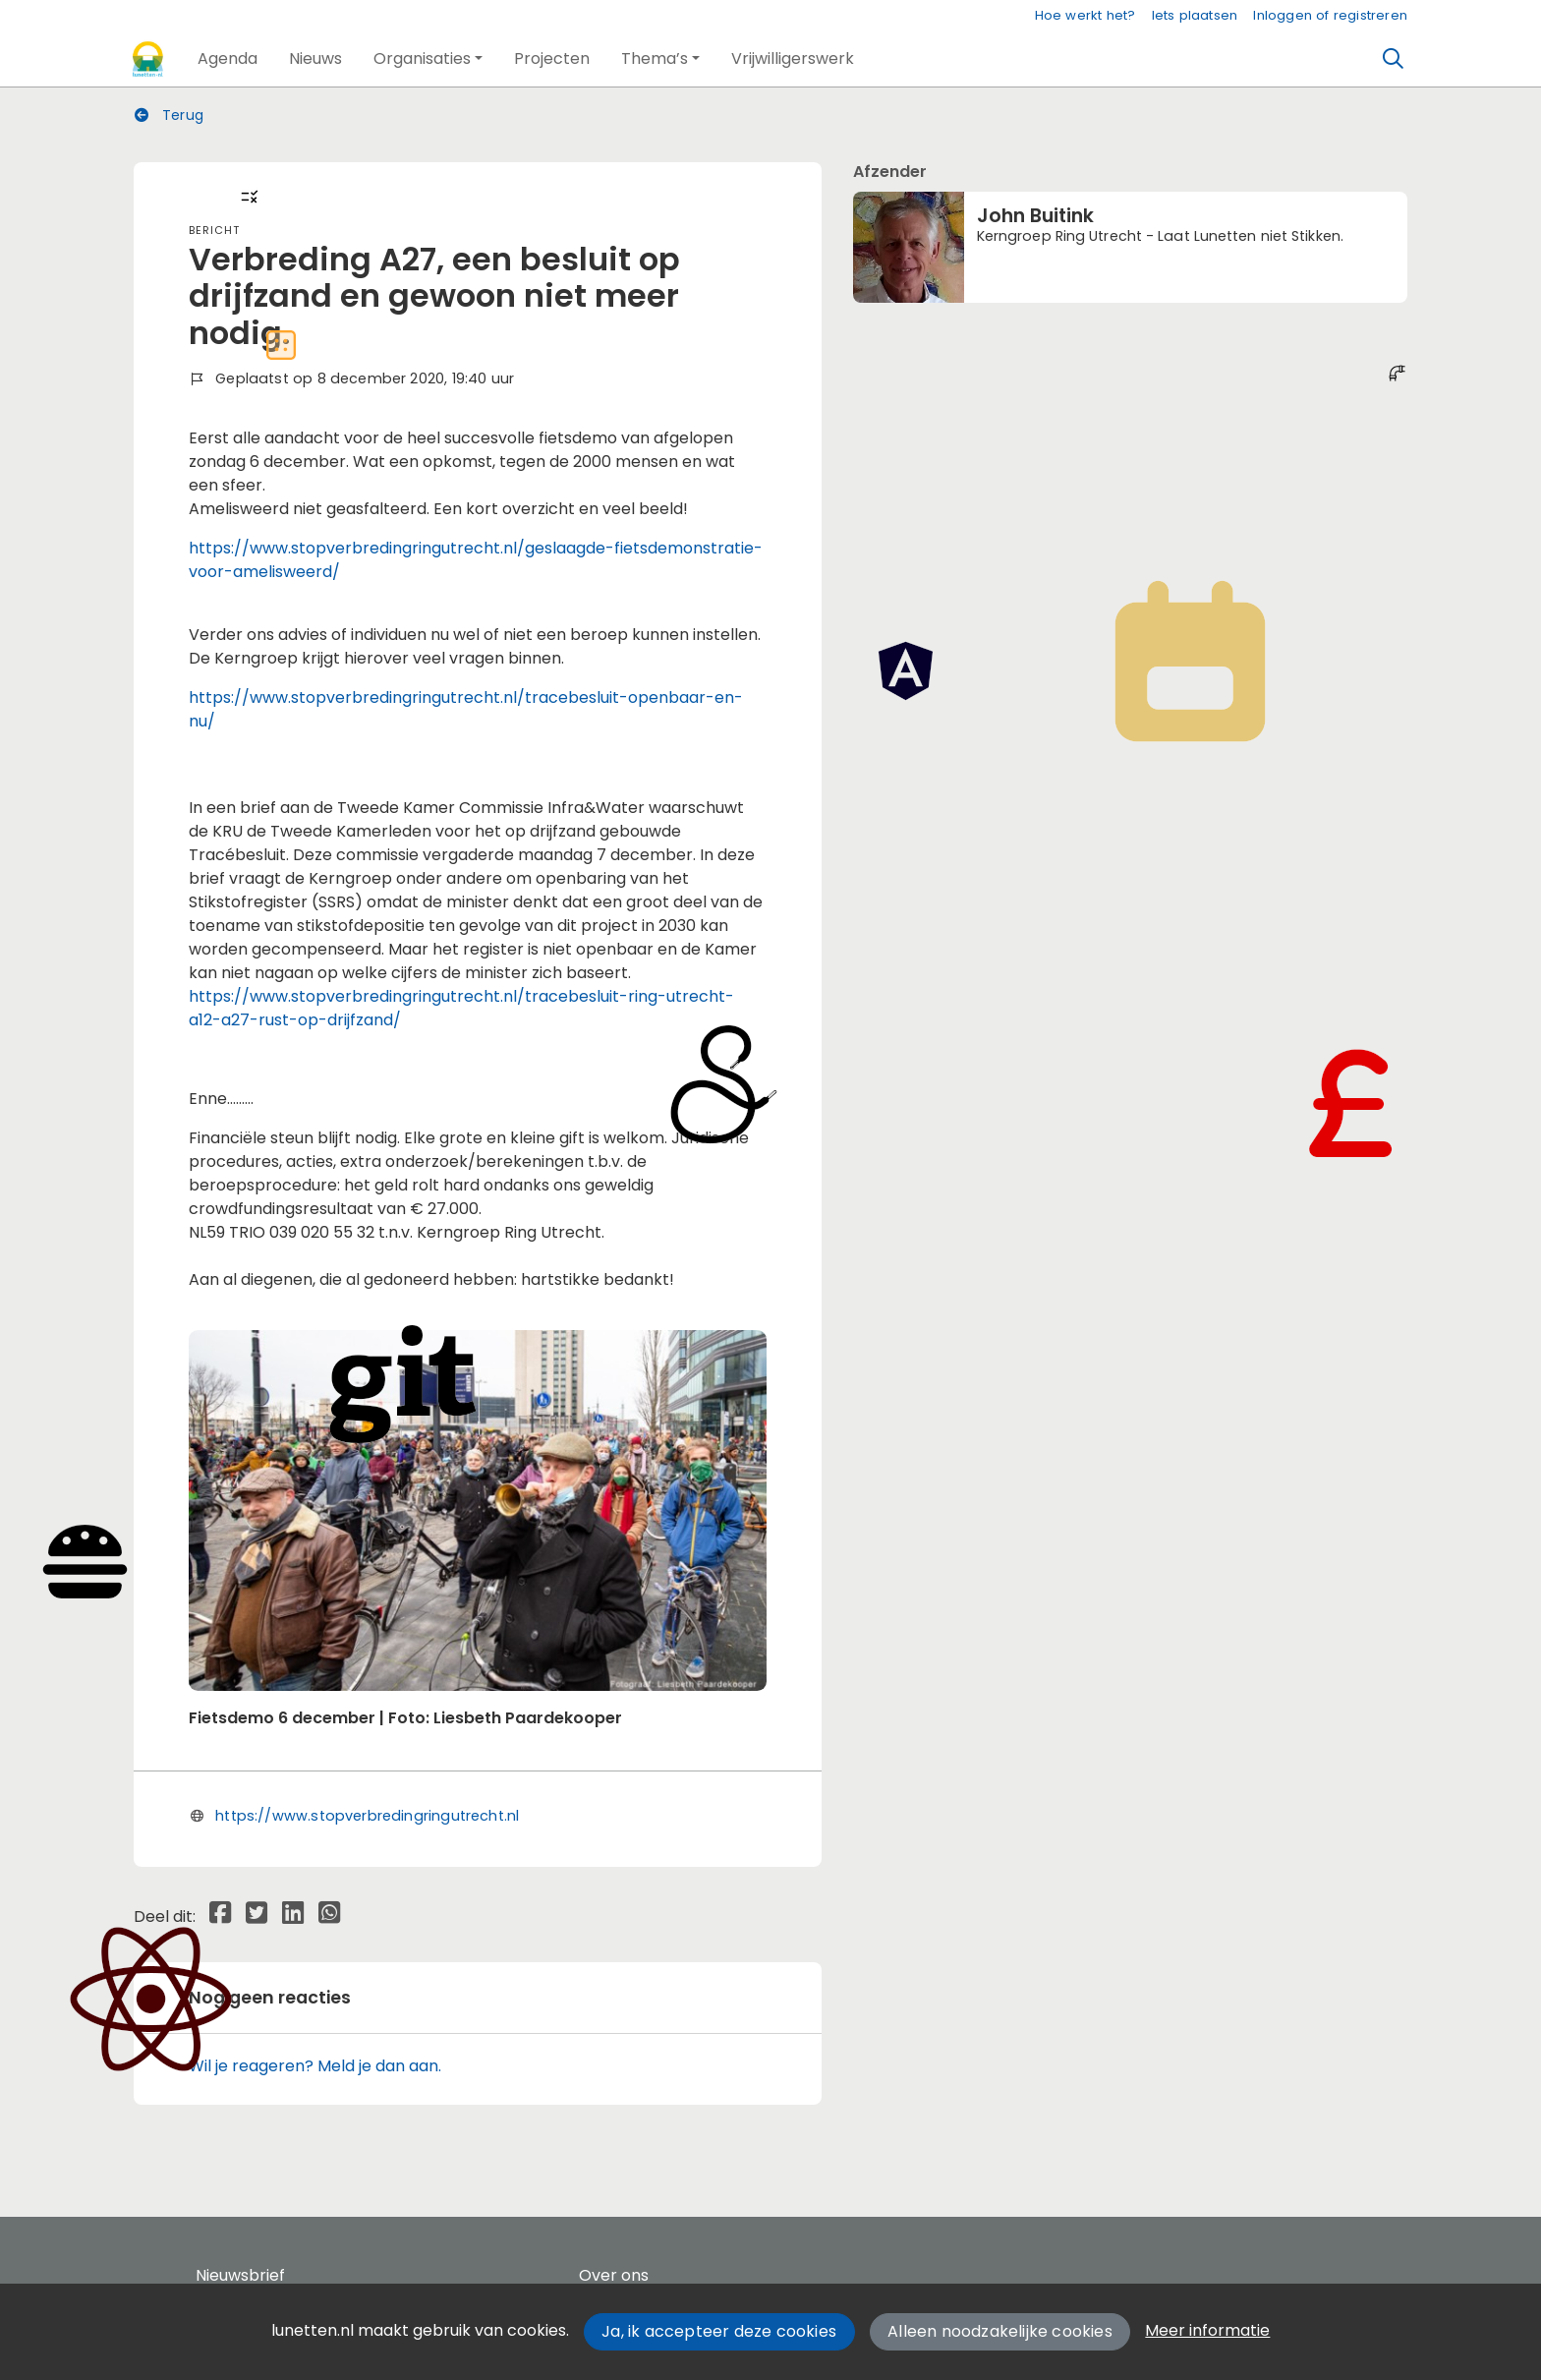 This screenshot has height=2380, width=1541. What do you see at coordinates (250, 197) in the screenshot?
I see `review items with pass/fail status` at bounding box center [250, 197].